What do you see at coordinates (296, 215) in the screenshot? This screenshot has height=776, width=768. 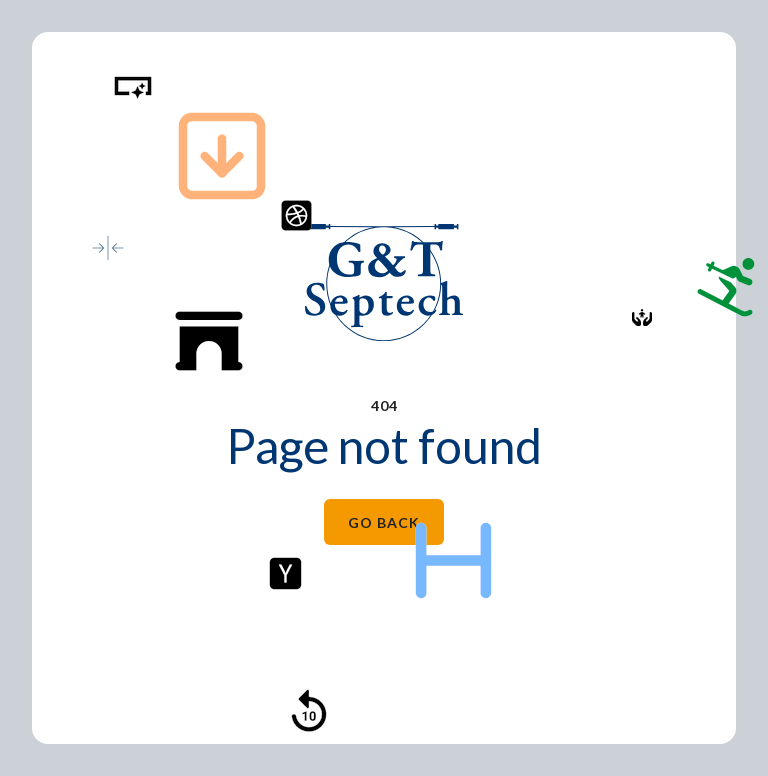 I see `link to dribbble profile` at bounding box center [296, 215].